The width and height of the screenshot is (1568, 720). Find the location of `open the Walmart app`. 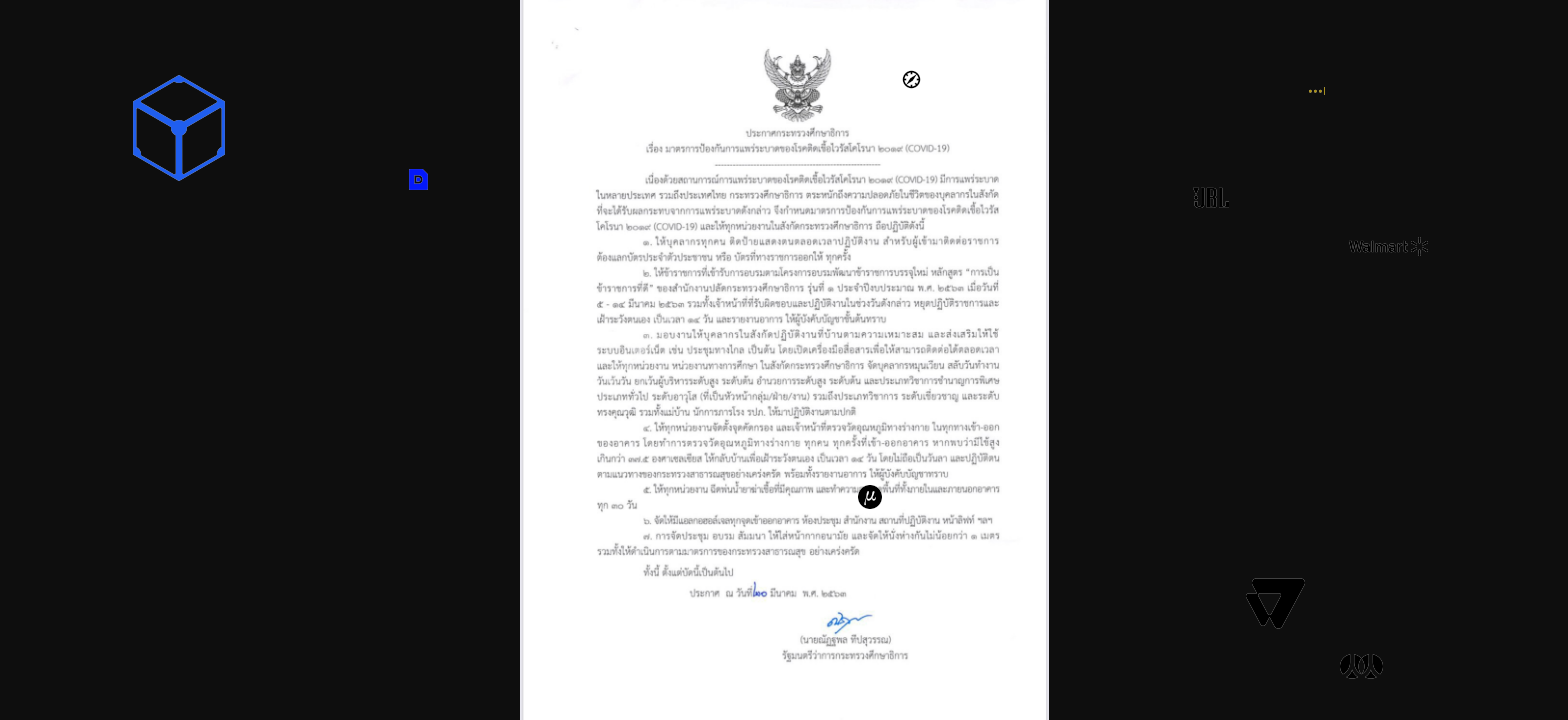

open the Walmart app is located at coordinates (1388, 246).